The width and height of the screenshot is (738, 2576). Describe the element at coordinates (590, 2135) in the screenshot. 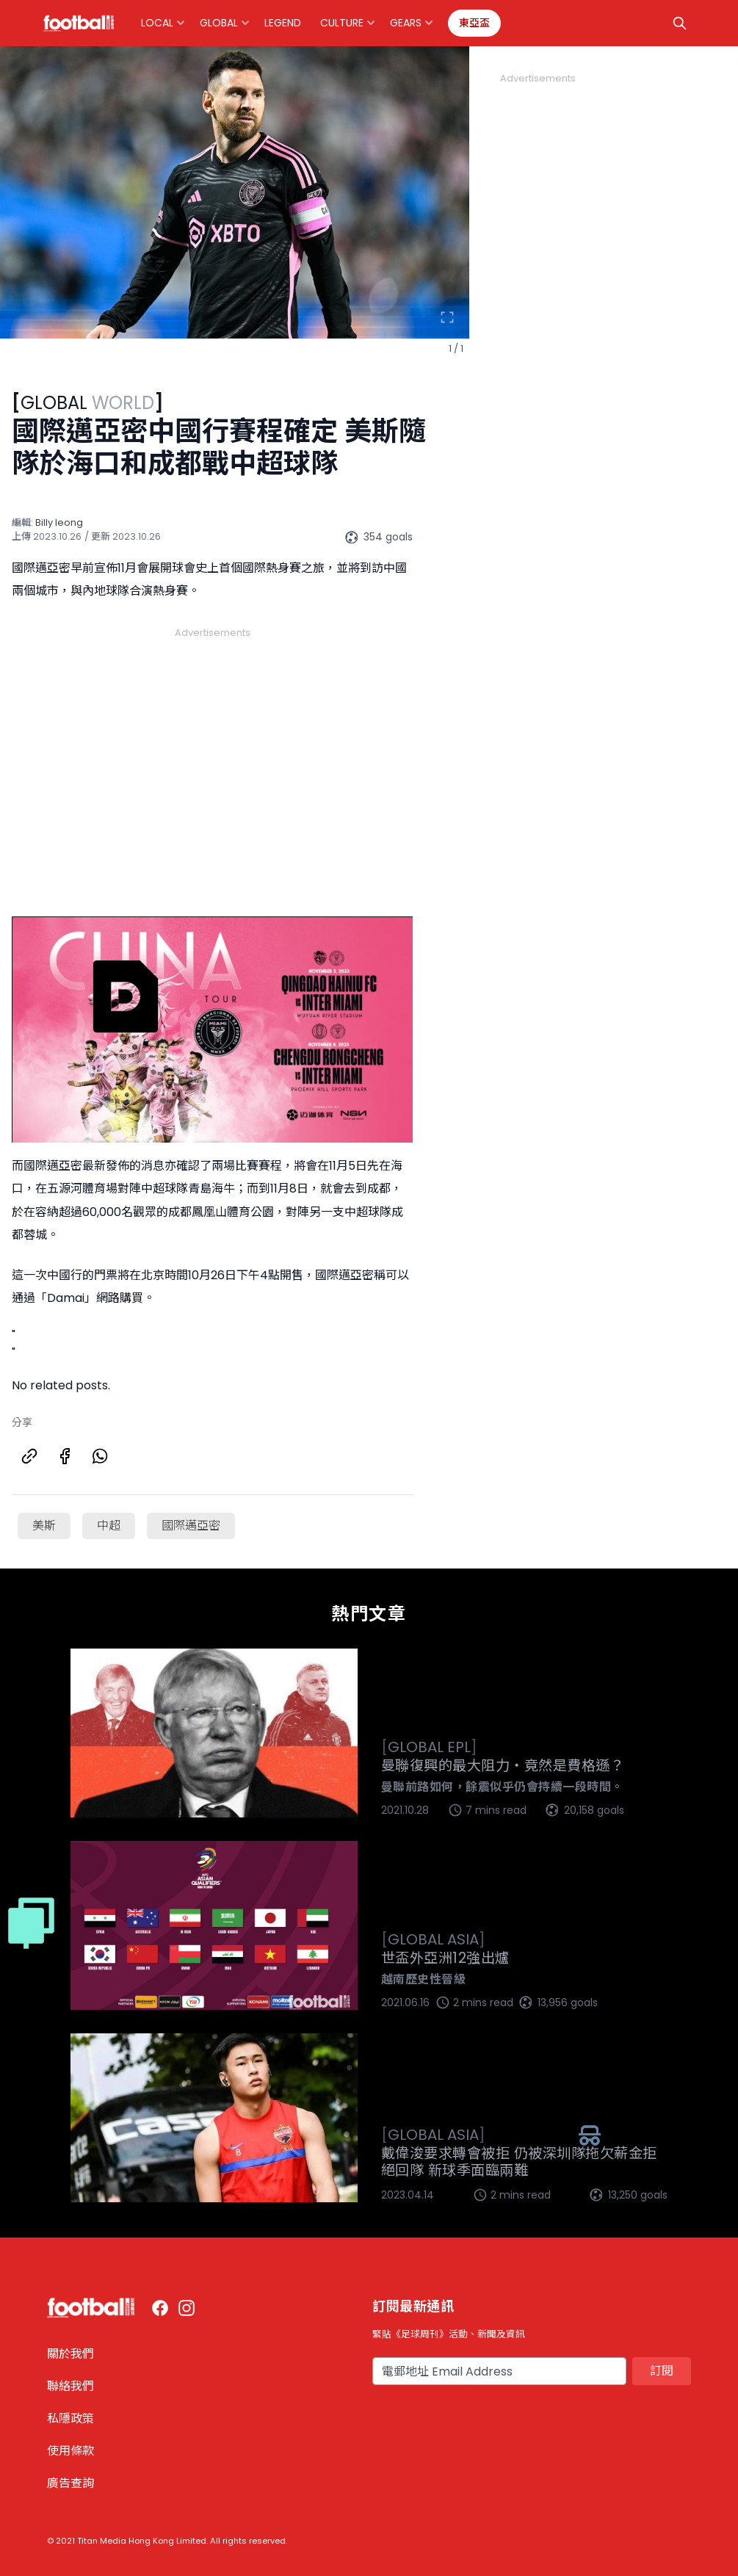

I see `incognito or private browsing mode` at that location.